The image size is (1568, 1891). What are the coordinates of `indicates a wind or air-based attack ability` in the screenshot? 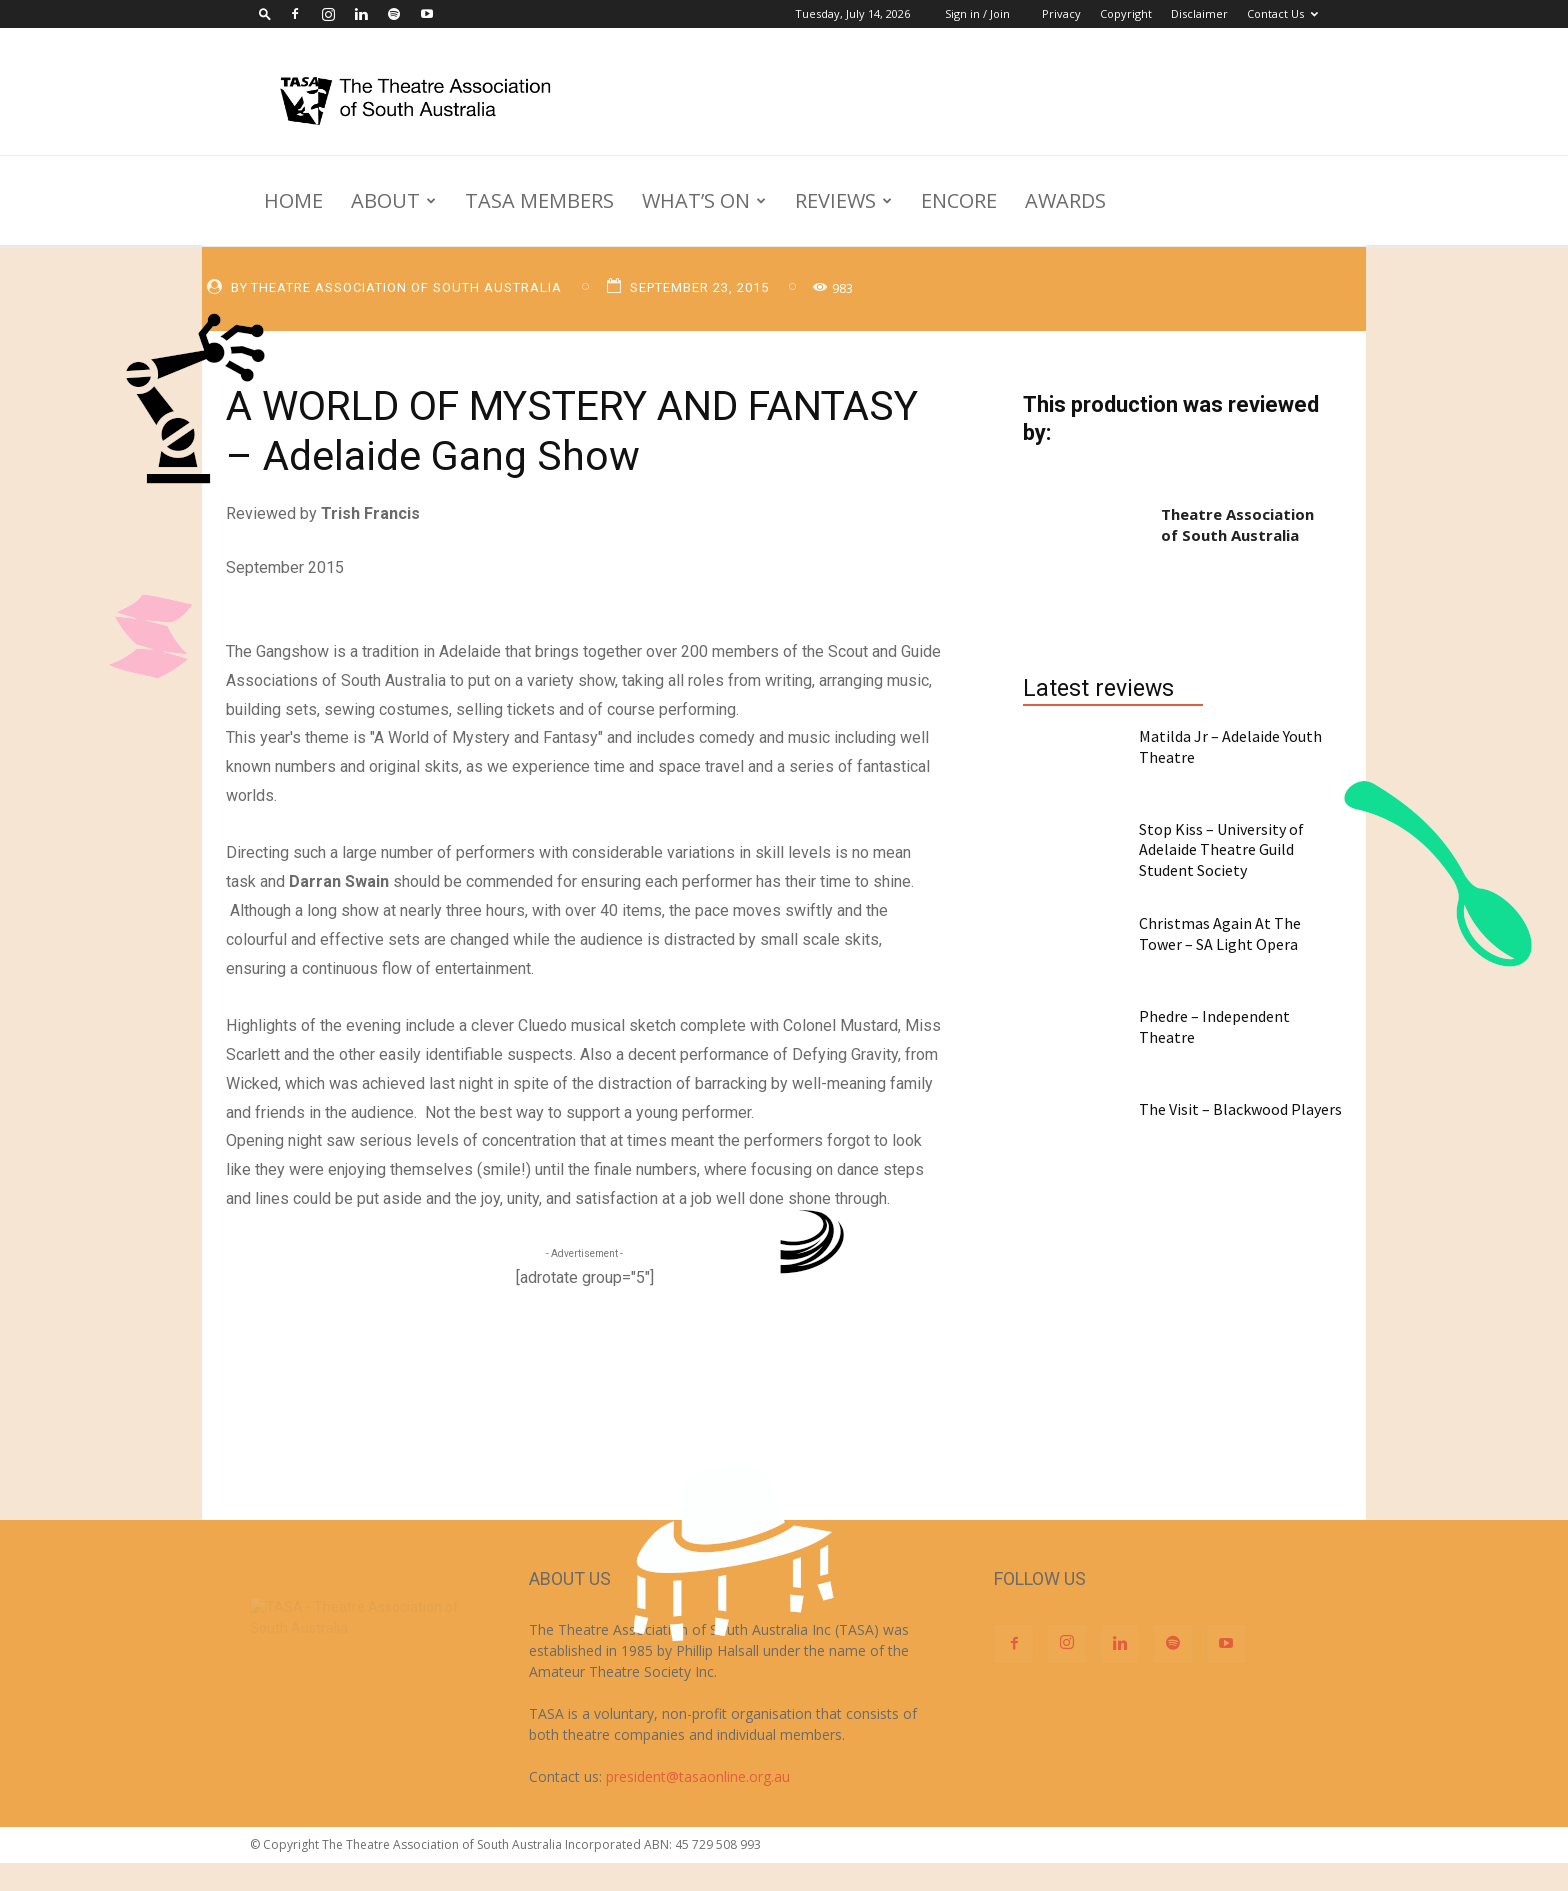 It's located at (812, 1242).